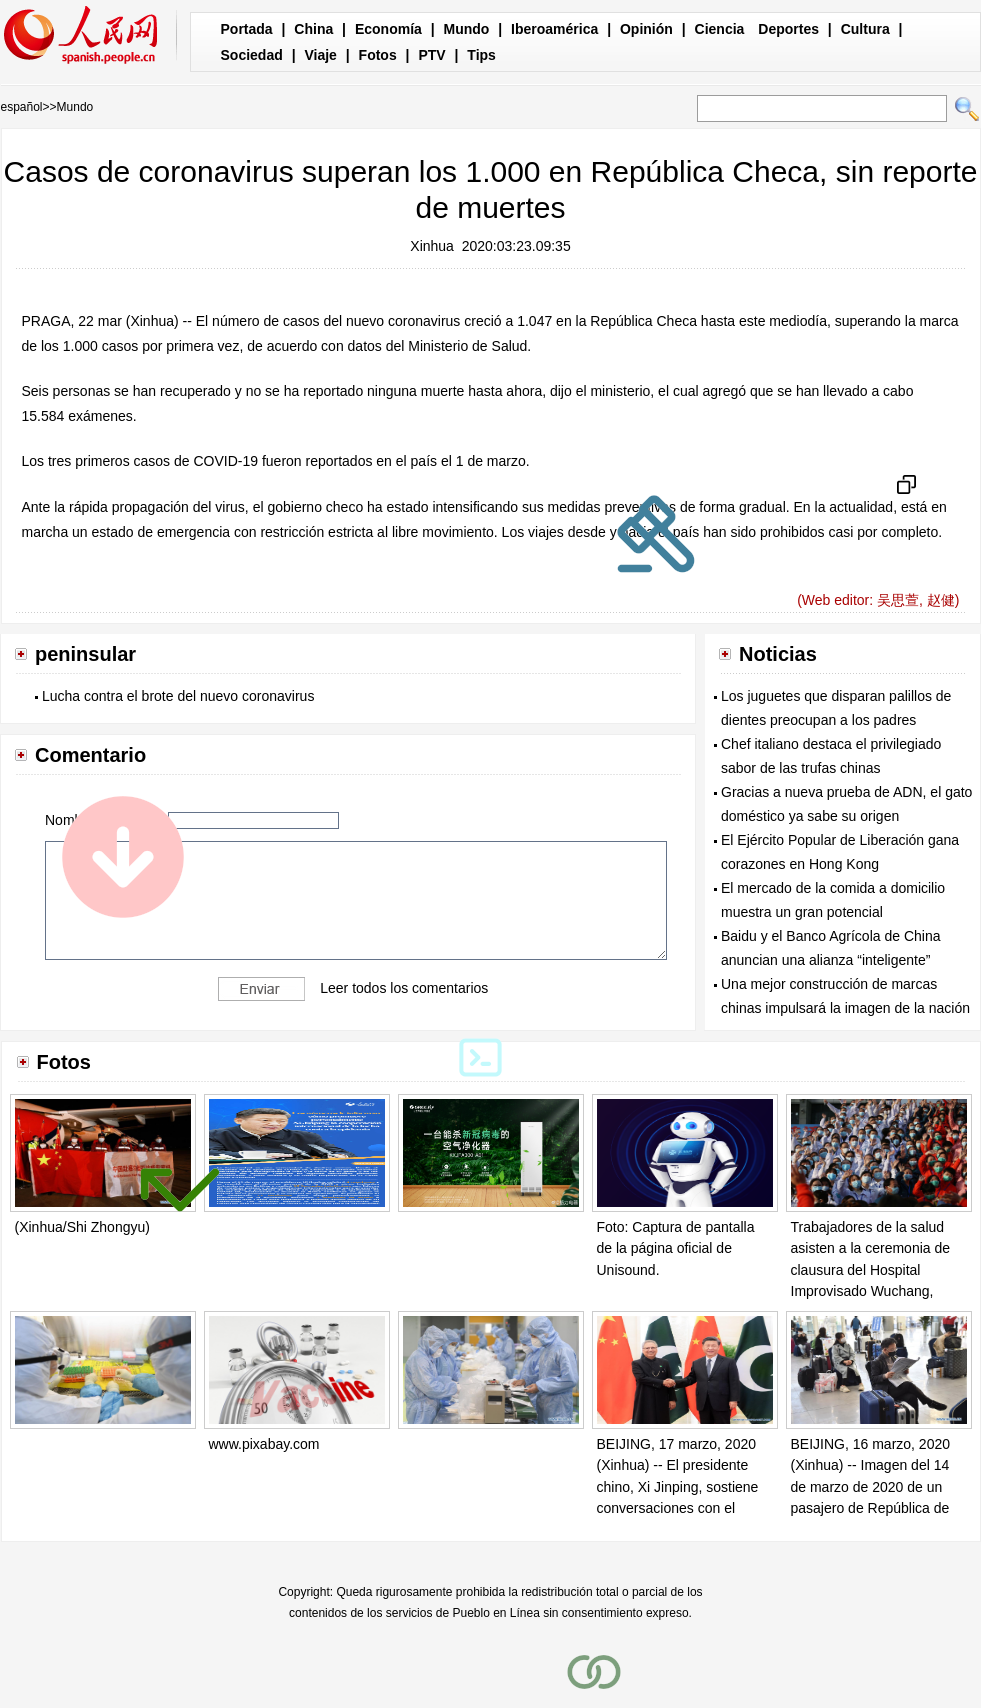 This screenshot has height=1708, width=981. I want to click on download file or content, so click(123, 857).